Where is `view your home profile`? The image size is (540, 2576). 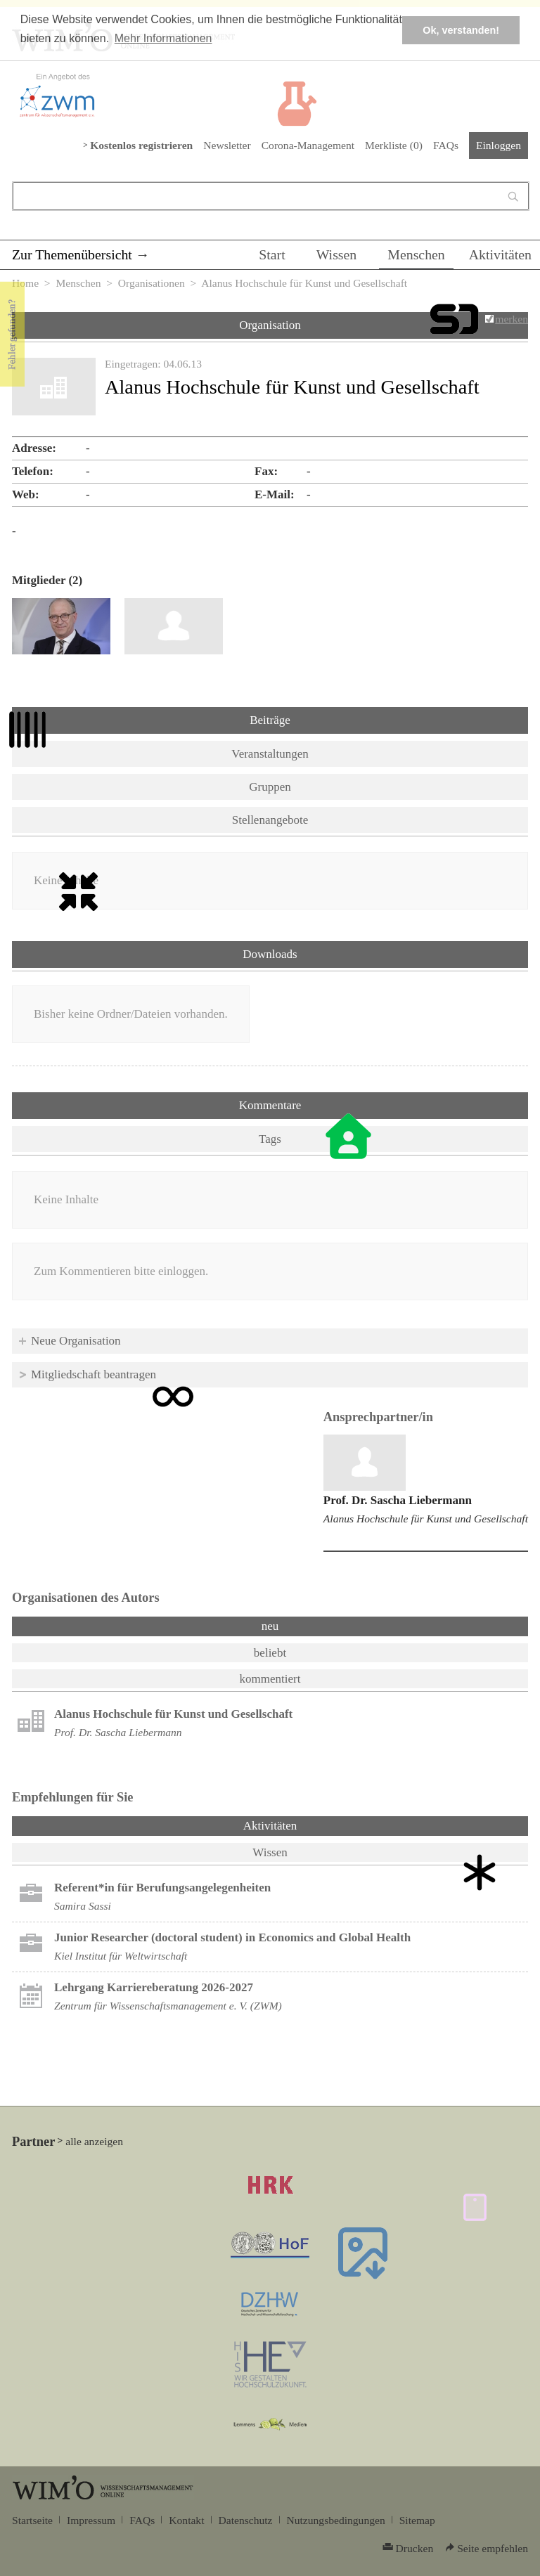
view your home profile is located at coordinates (348, 1136).